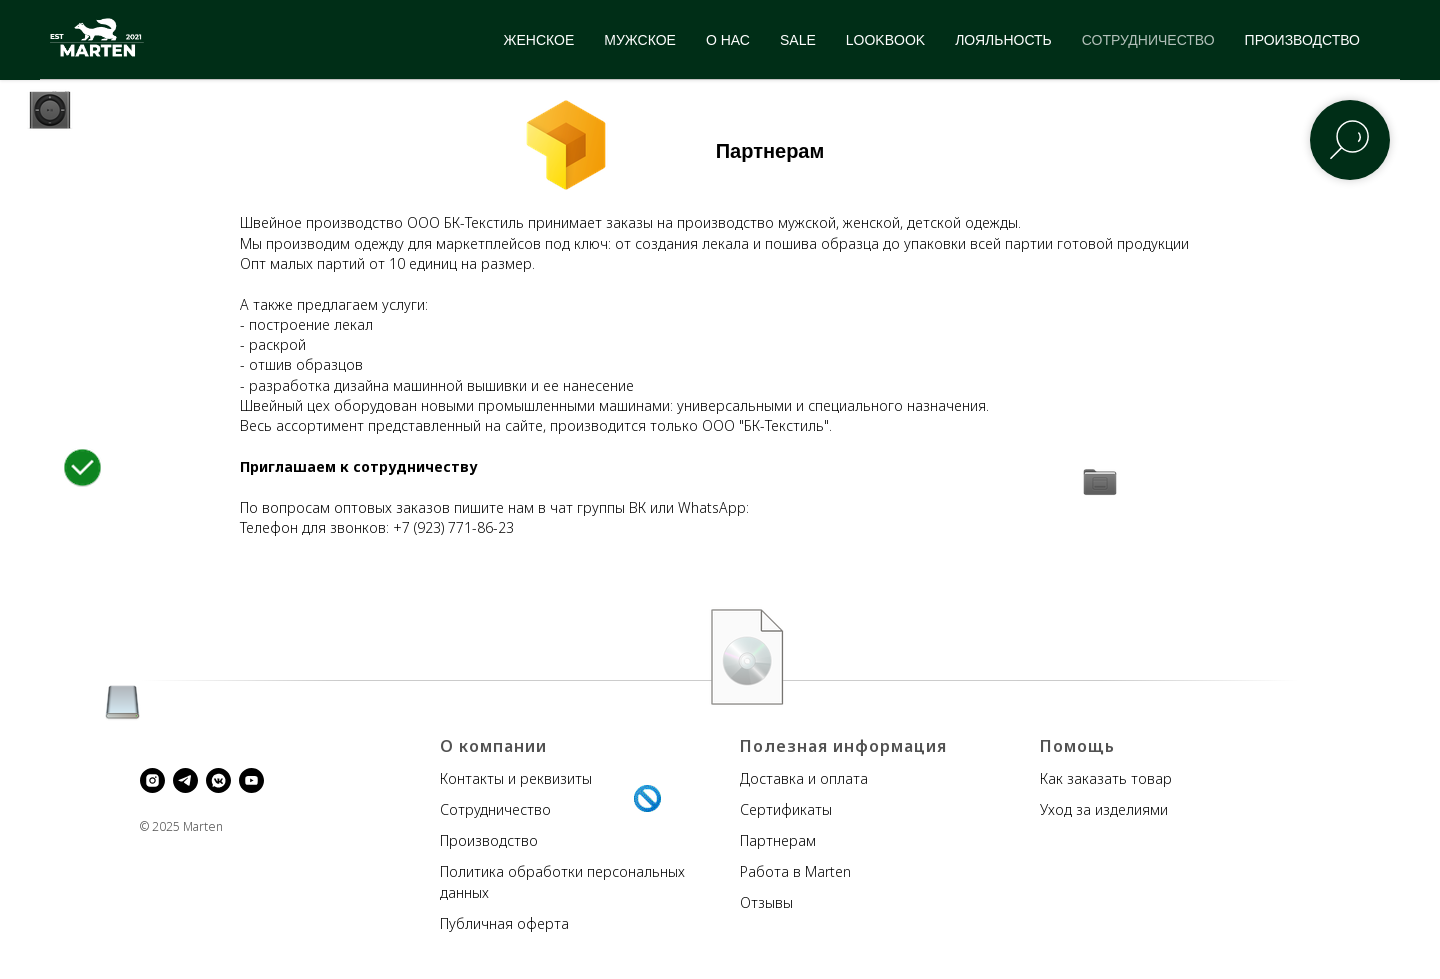 This screenshot has width=1440, height=979. I want to click on open desktop folder, so click(1100, 482).